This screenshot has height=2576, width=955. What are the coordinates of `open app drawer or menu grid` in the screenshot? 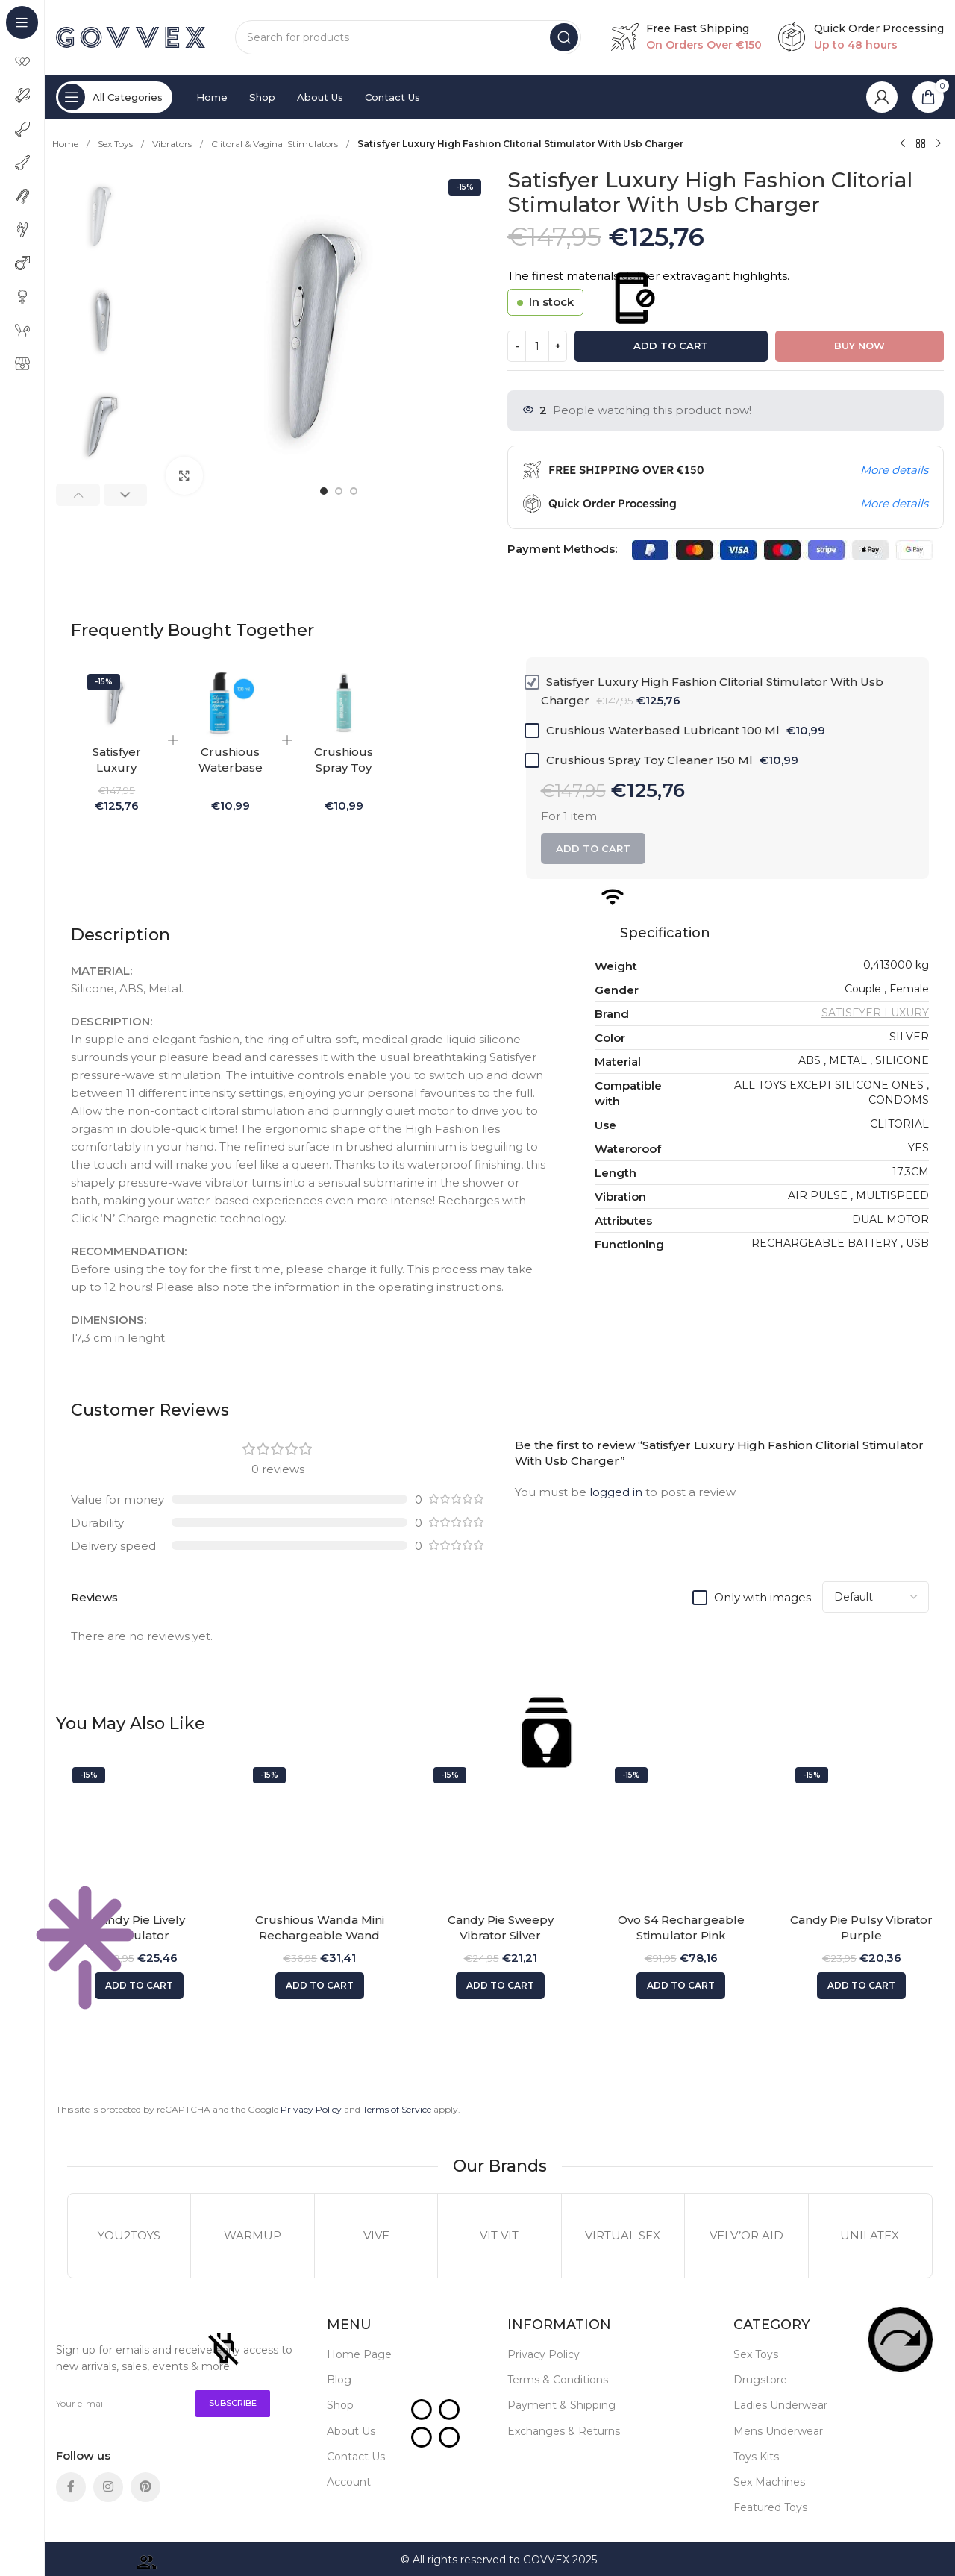 It's located at (435, 2423).